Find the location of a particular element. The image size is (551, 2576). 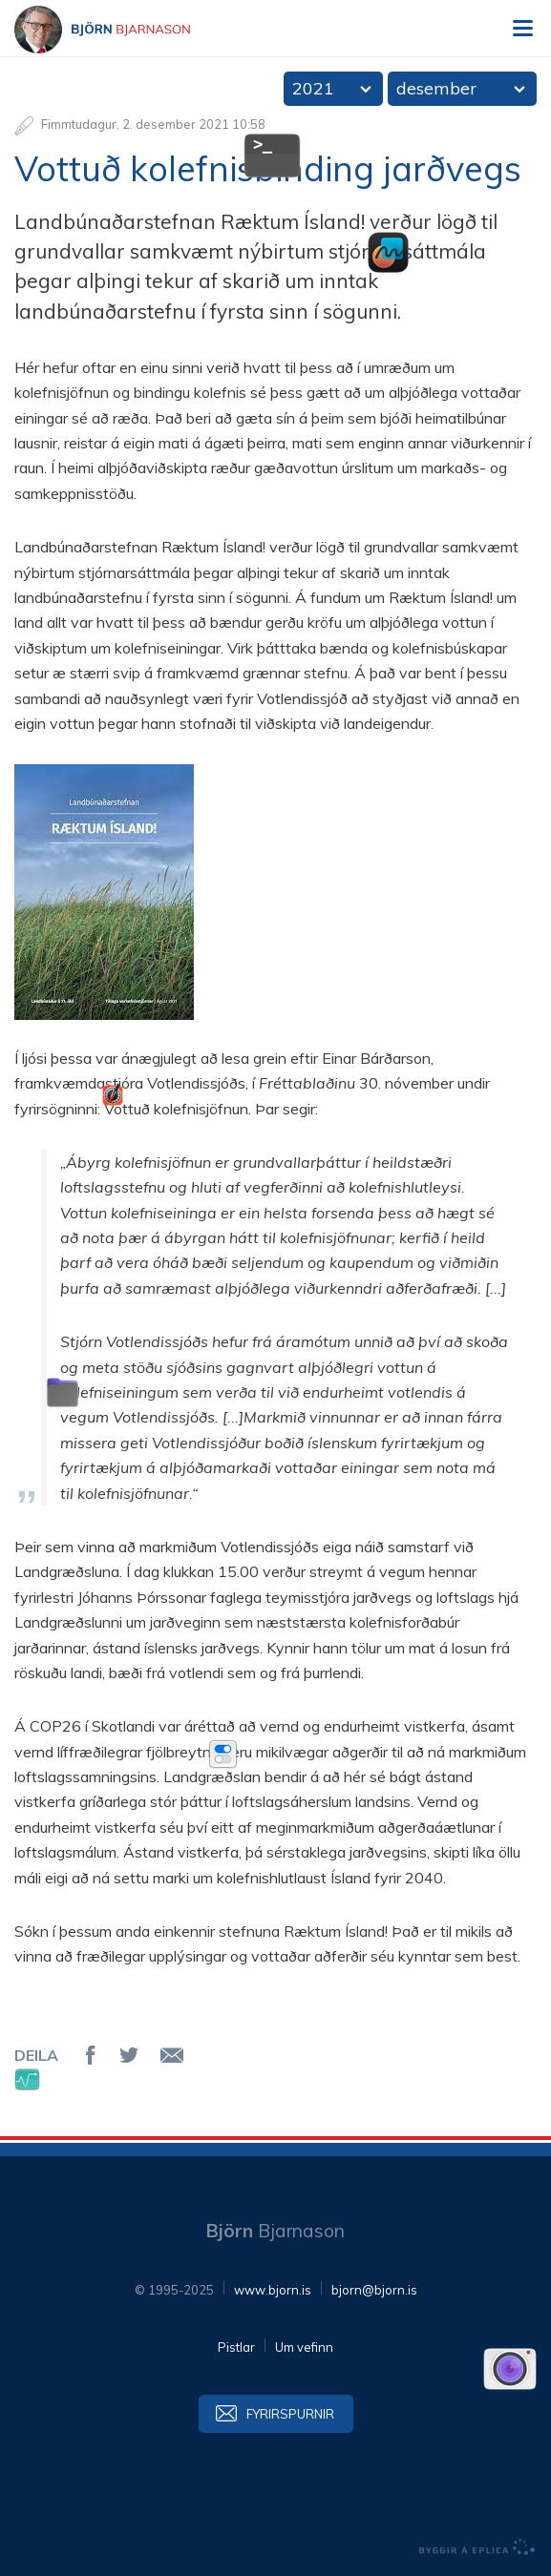

open the terminal application is located at coordinates (272, 156).